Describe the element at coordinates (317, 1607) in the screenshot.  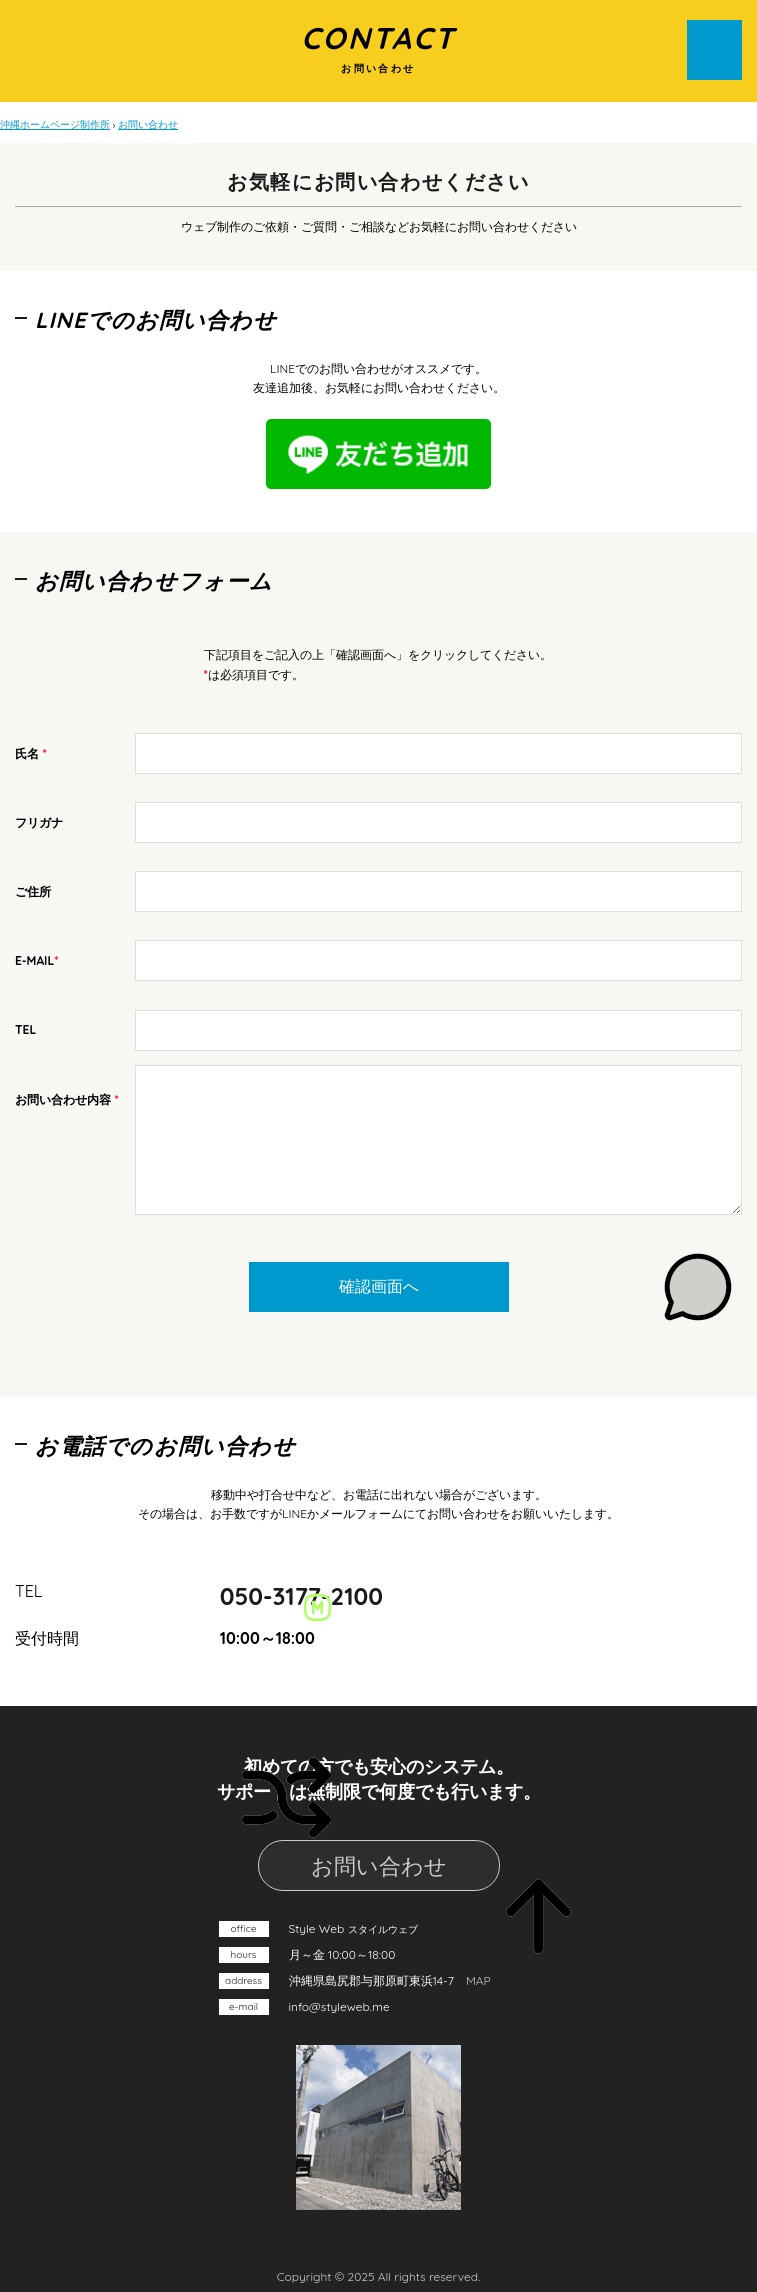
I see `access metro or subway transit options` at that location.